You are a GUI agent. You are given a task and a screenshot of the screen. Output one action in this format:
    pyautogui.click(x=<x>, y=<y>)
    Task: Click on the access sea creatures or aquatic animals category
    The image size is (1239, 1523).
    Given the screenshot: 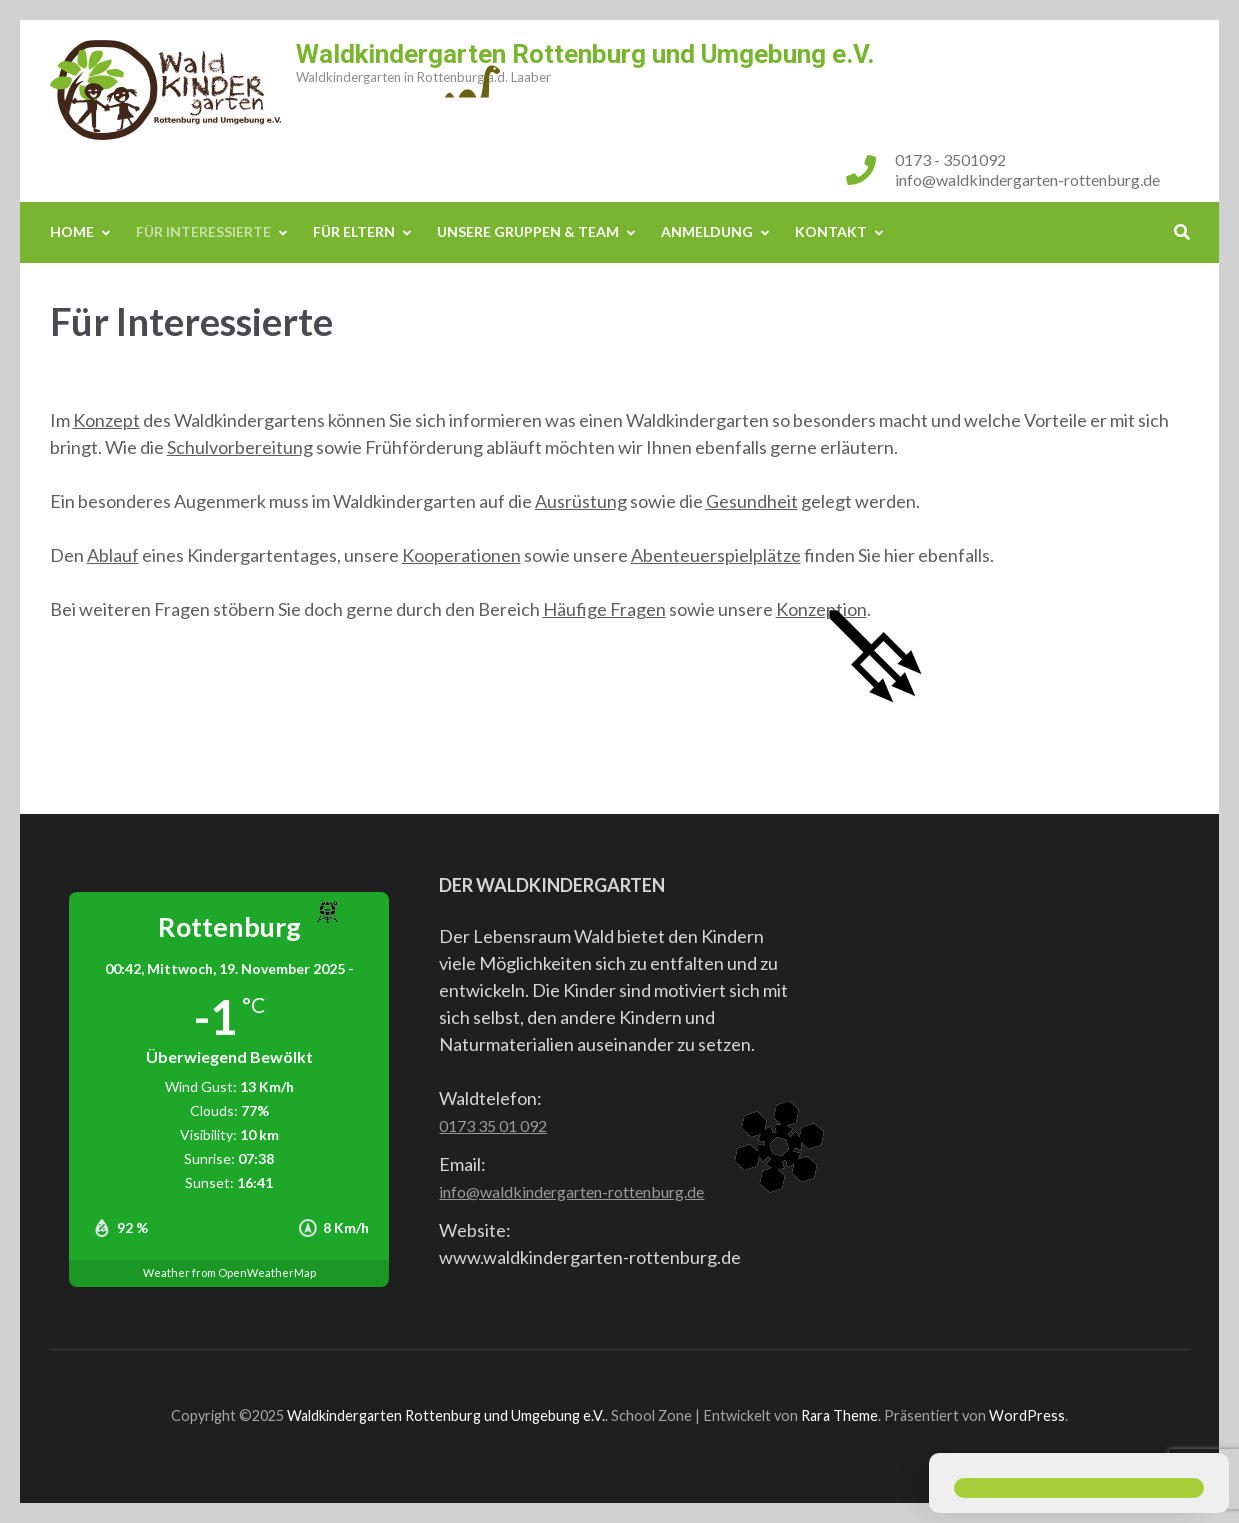 What is the action you would take?
    pyautogui.click(x=472, y=81)
    